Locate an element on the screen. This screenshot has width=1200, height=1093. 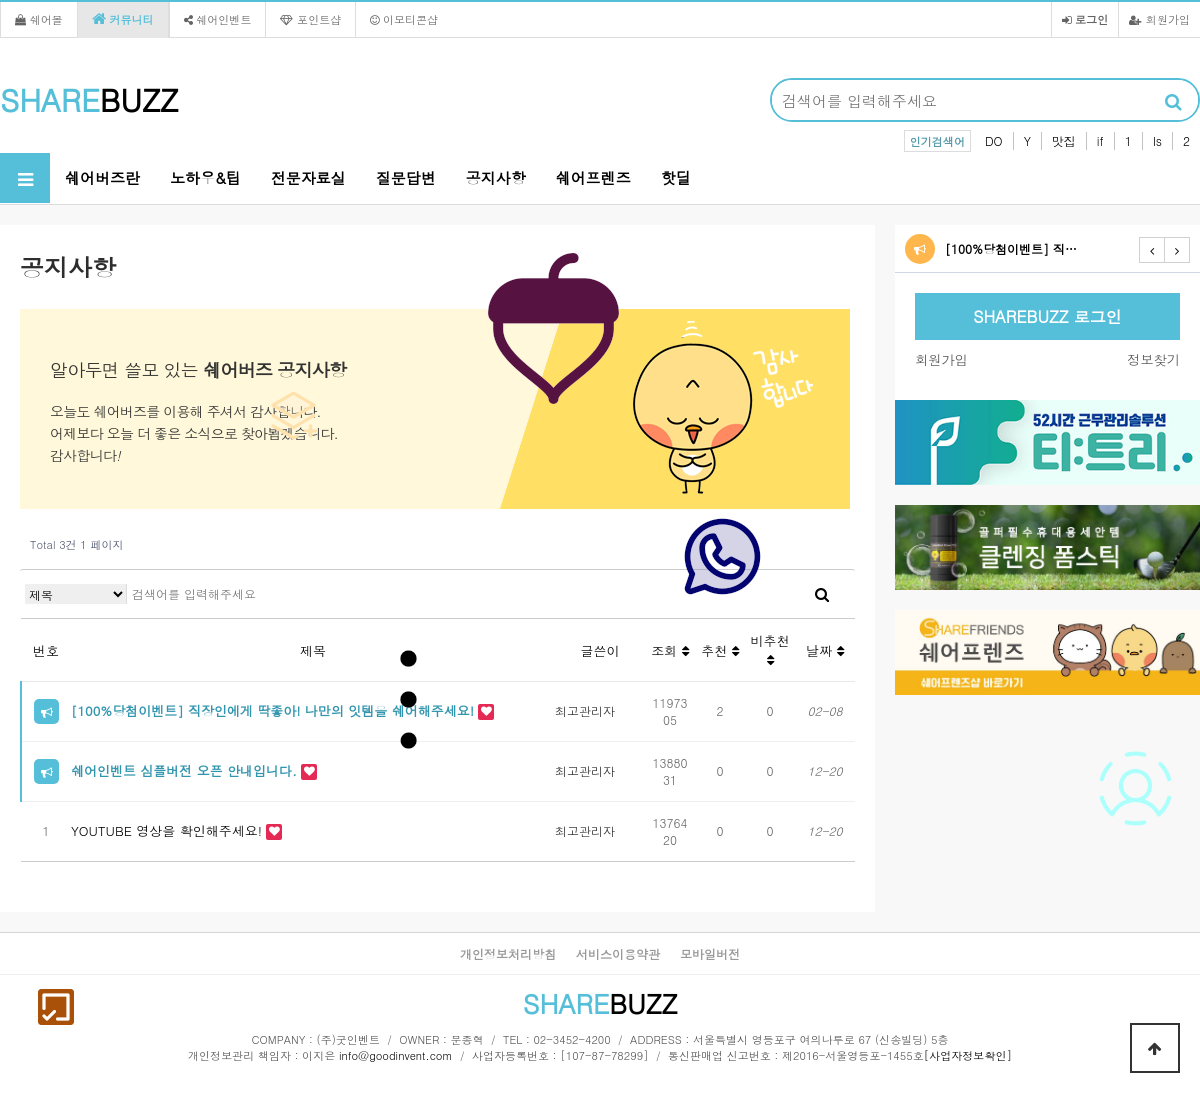
mark task as complete is located at coordinates (56, 1007).